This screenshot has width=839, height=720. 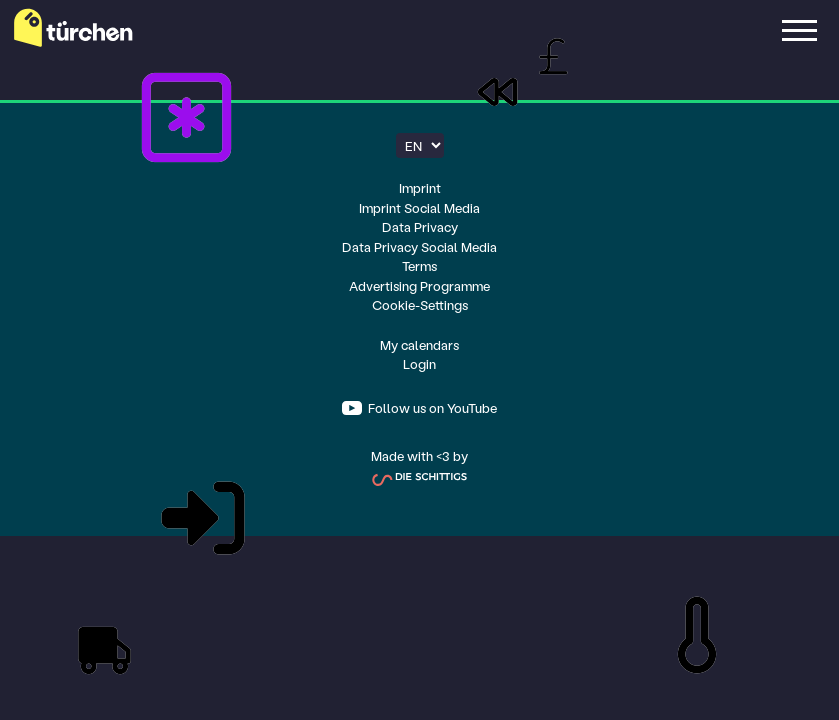 What do you see at coordinates (555, 57) in the screenshot?
I see `indicates british pound sterling currency` at bounding box center [555, 57].